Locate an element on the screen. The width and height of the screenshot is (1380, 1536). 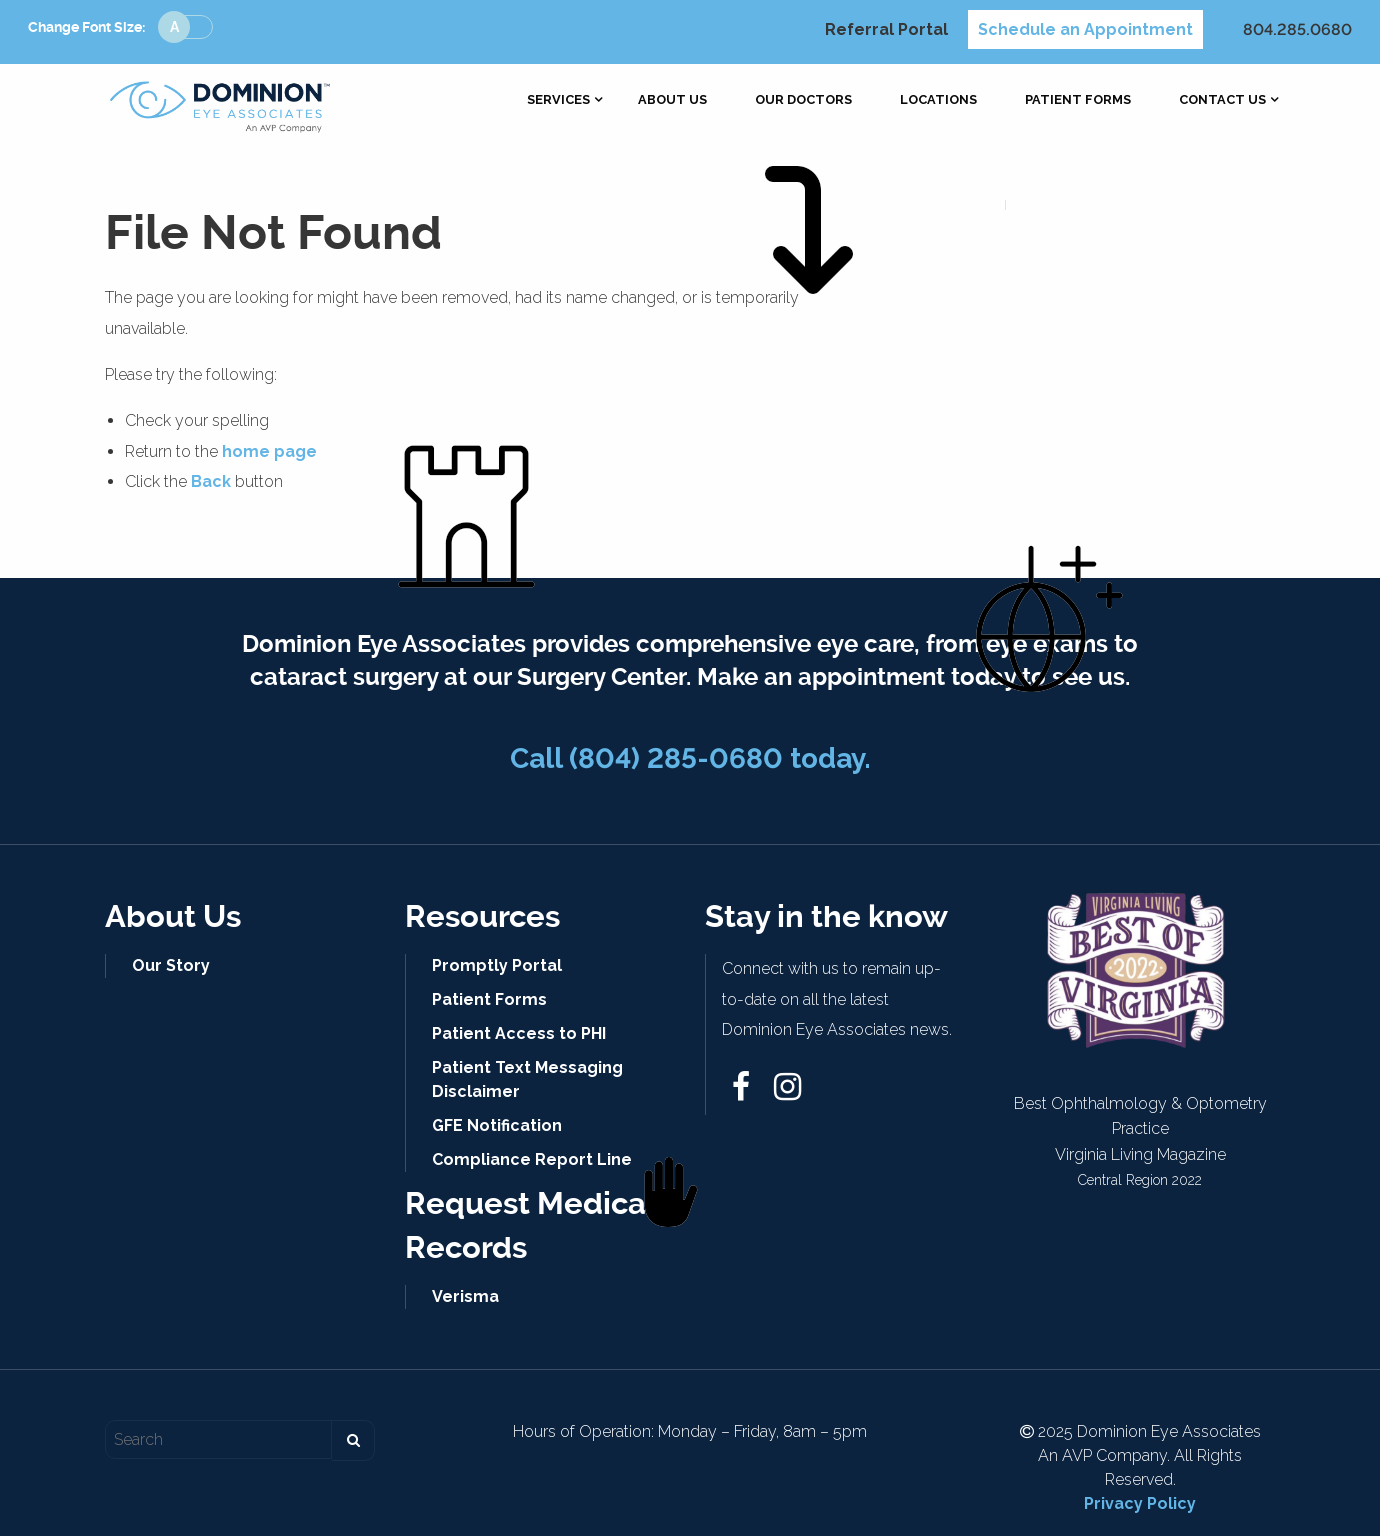
move item down in a list is located at coordinates (813, 230).